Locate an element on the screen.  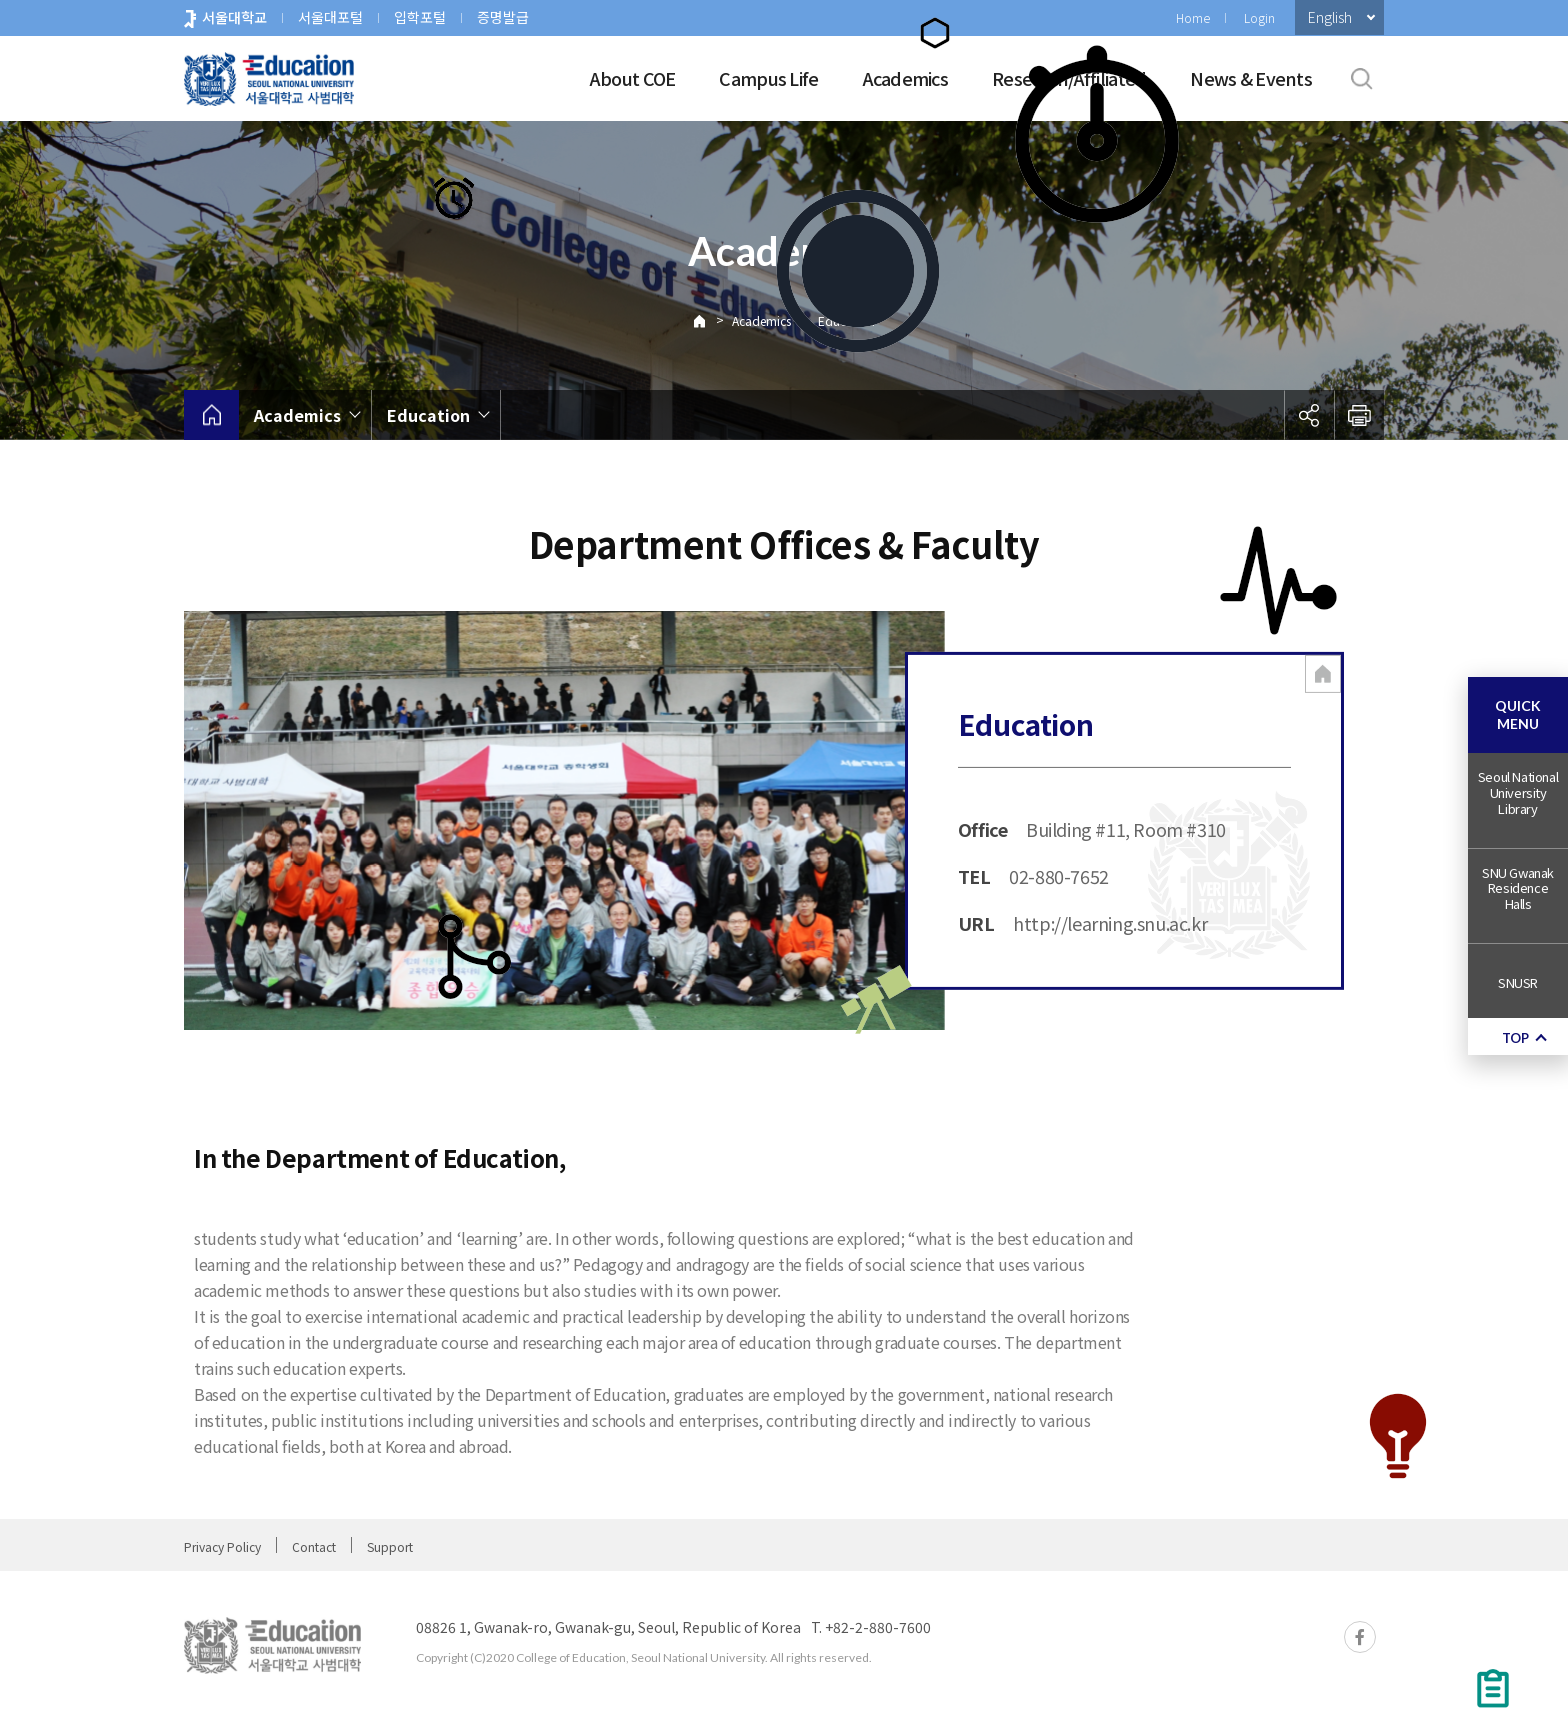
select a hexagonal shape tool is located at coordinates (935, 33).